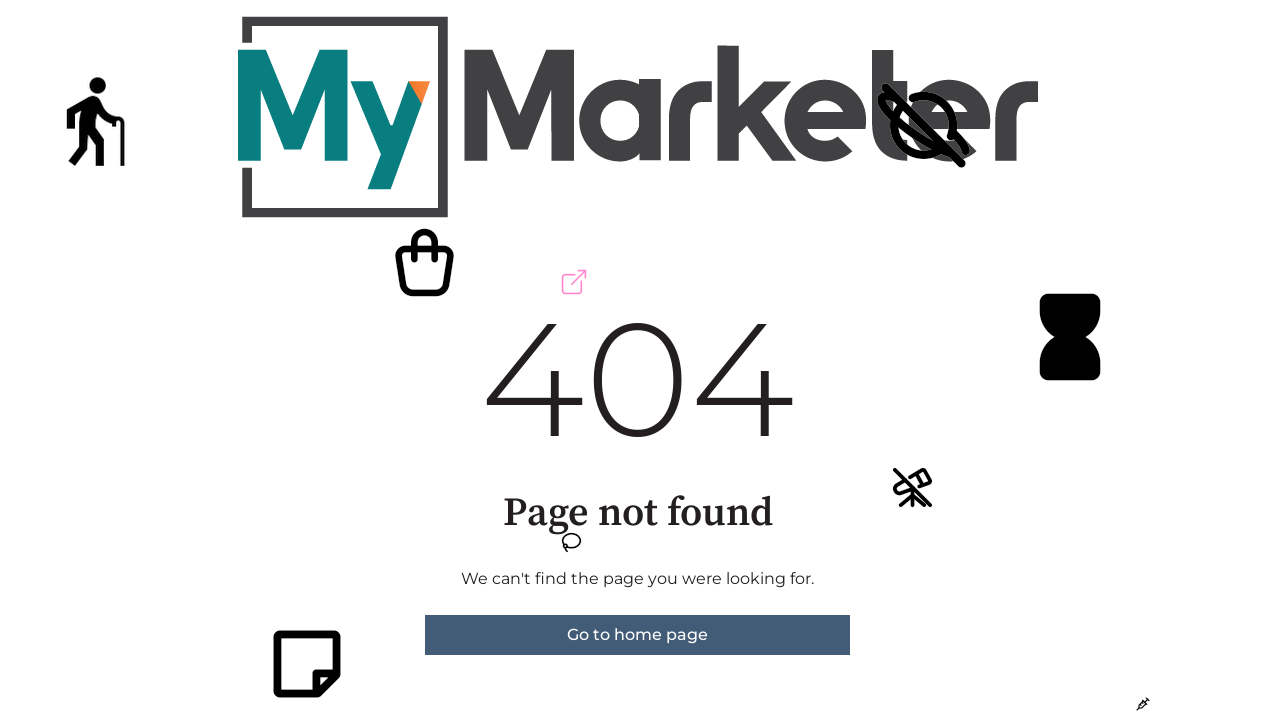 The image size is (1275, 720). What do you see at coordinates (424, 262) in the screenshot?
I see `view your shopping bag` at bounding box center [424, 262].